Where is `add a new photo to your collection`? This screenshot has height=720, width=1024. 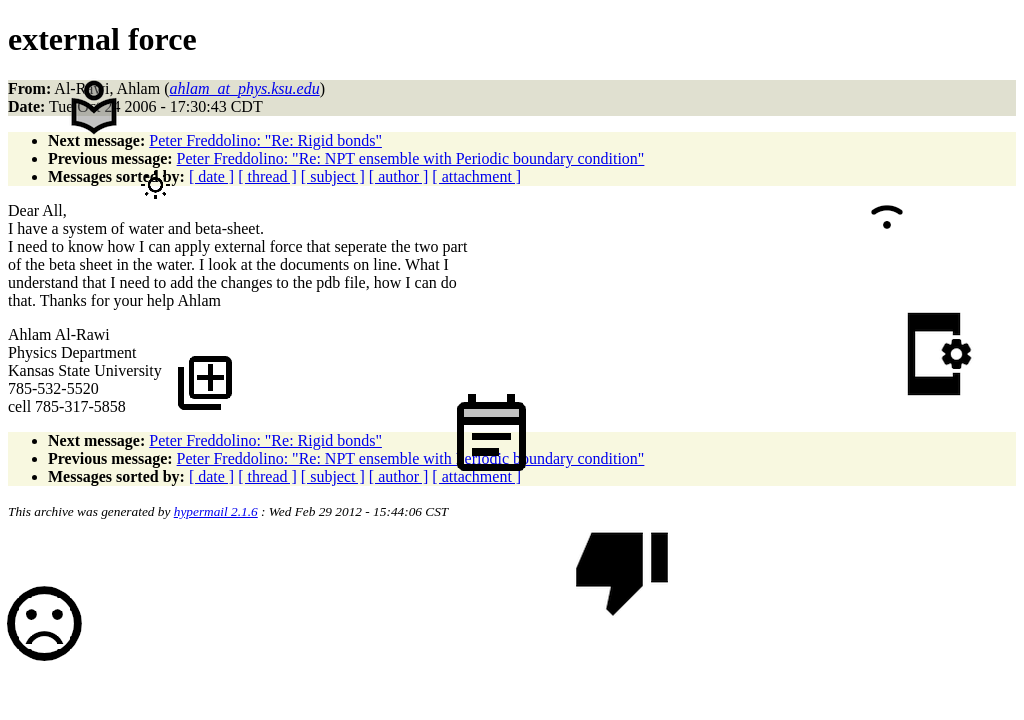 add a new photo to your collection is located at coordinates (205, 383).